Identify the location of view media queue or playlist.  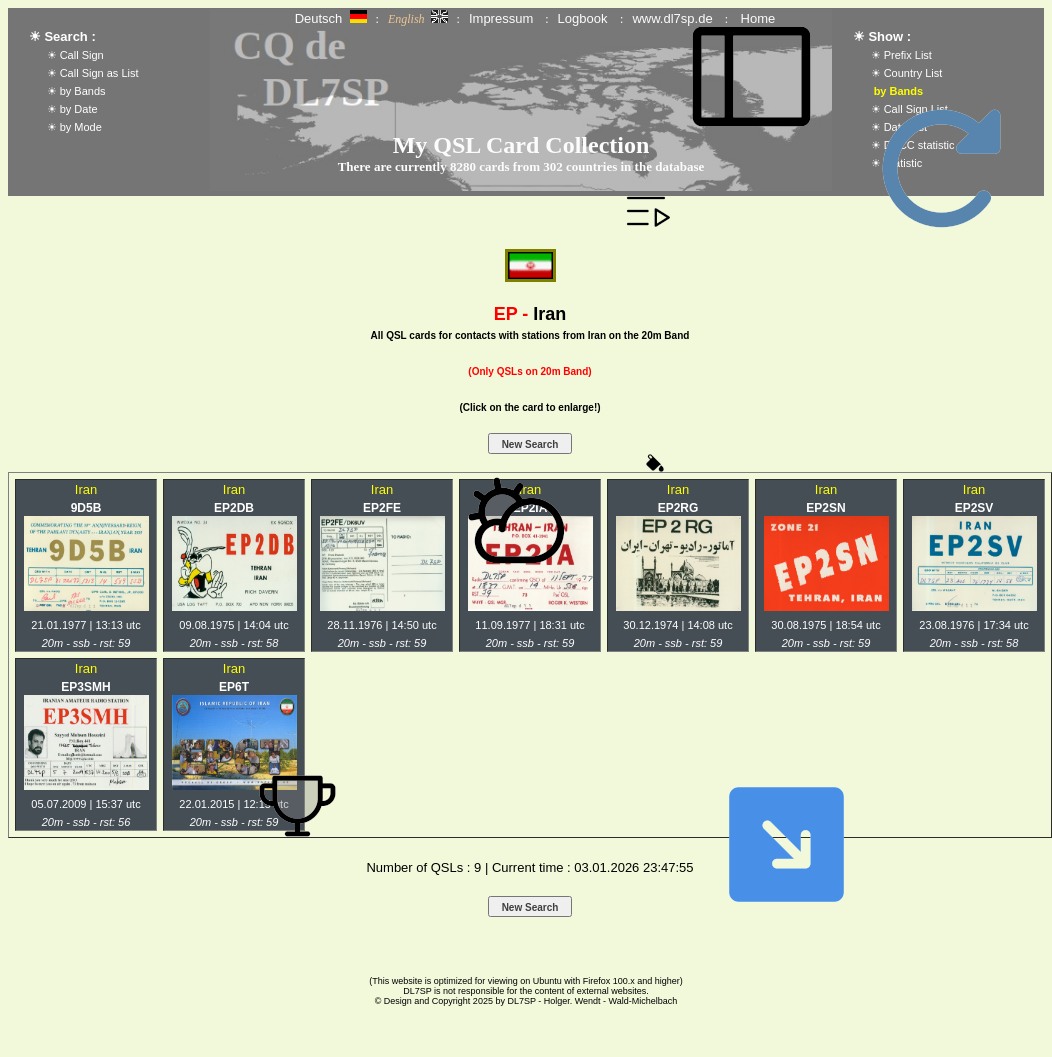
(646, 211).